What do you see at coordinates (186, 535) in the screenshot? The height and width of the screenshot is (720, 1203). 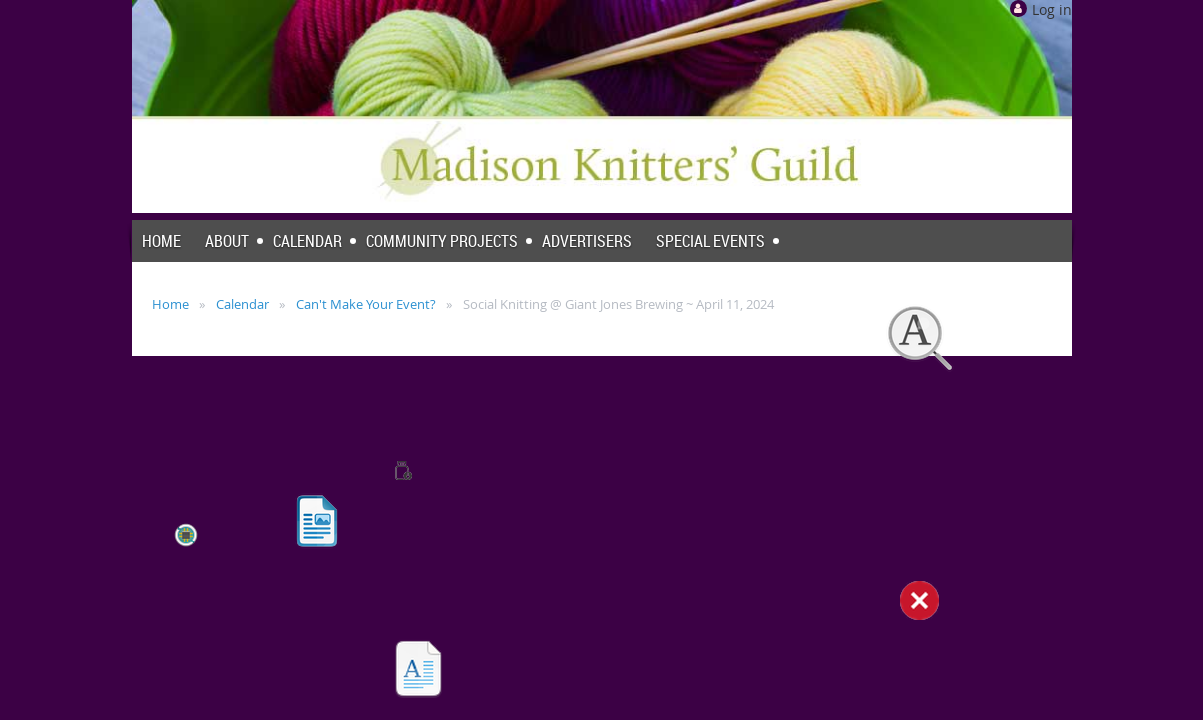 I see `access firmware update settings` at bounding box center [186, 535].